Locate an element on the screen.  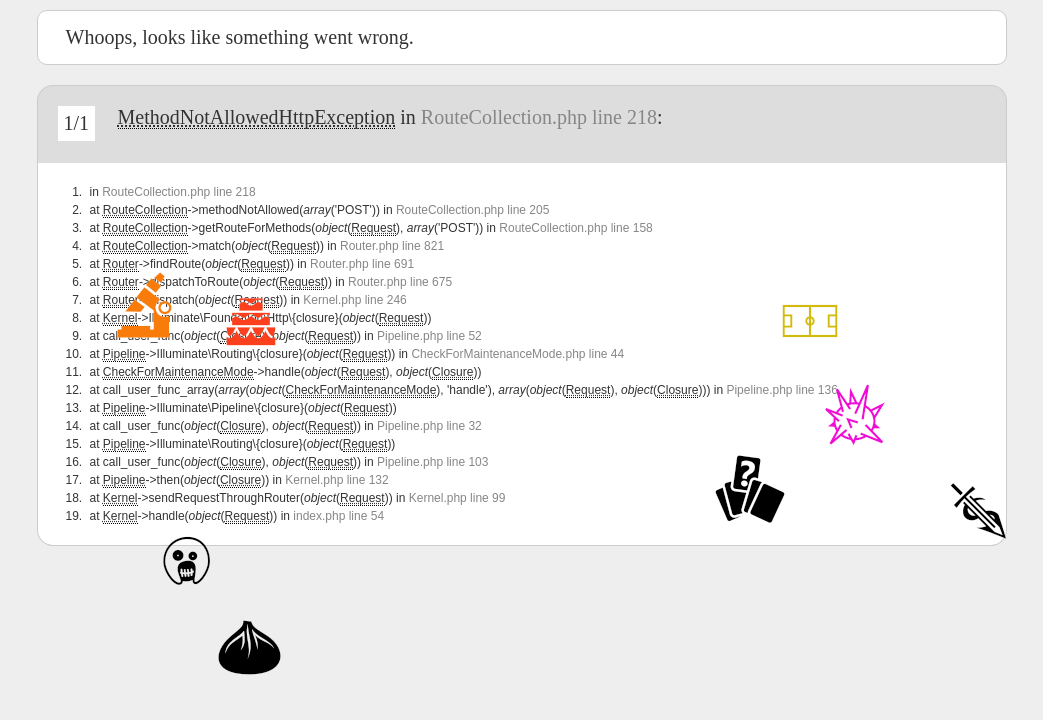
draw a random card from the deck is located at coordinates (750, 489).